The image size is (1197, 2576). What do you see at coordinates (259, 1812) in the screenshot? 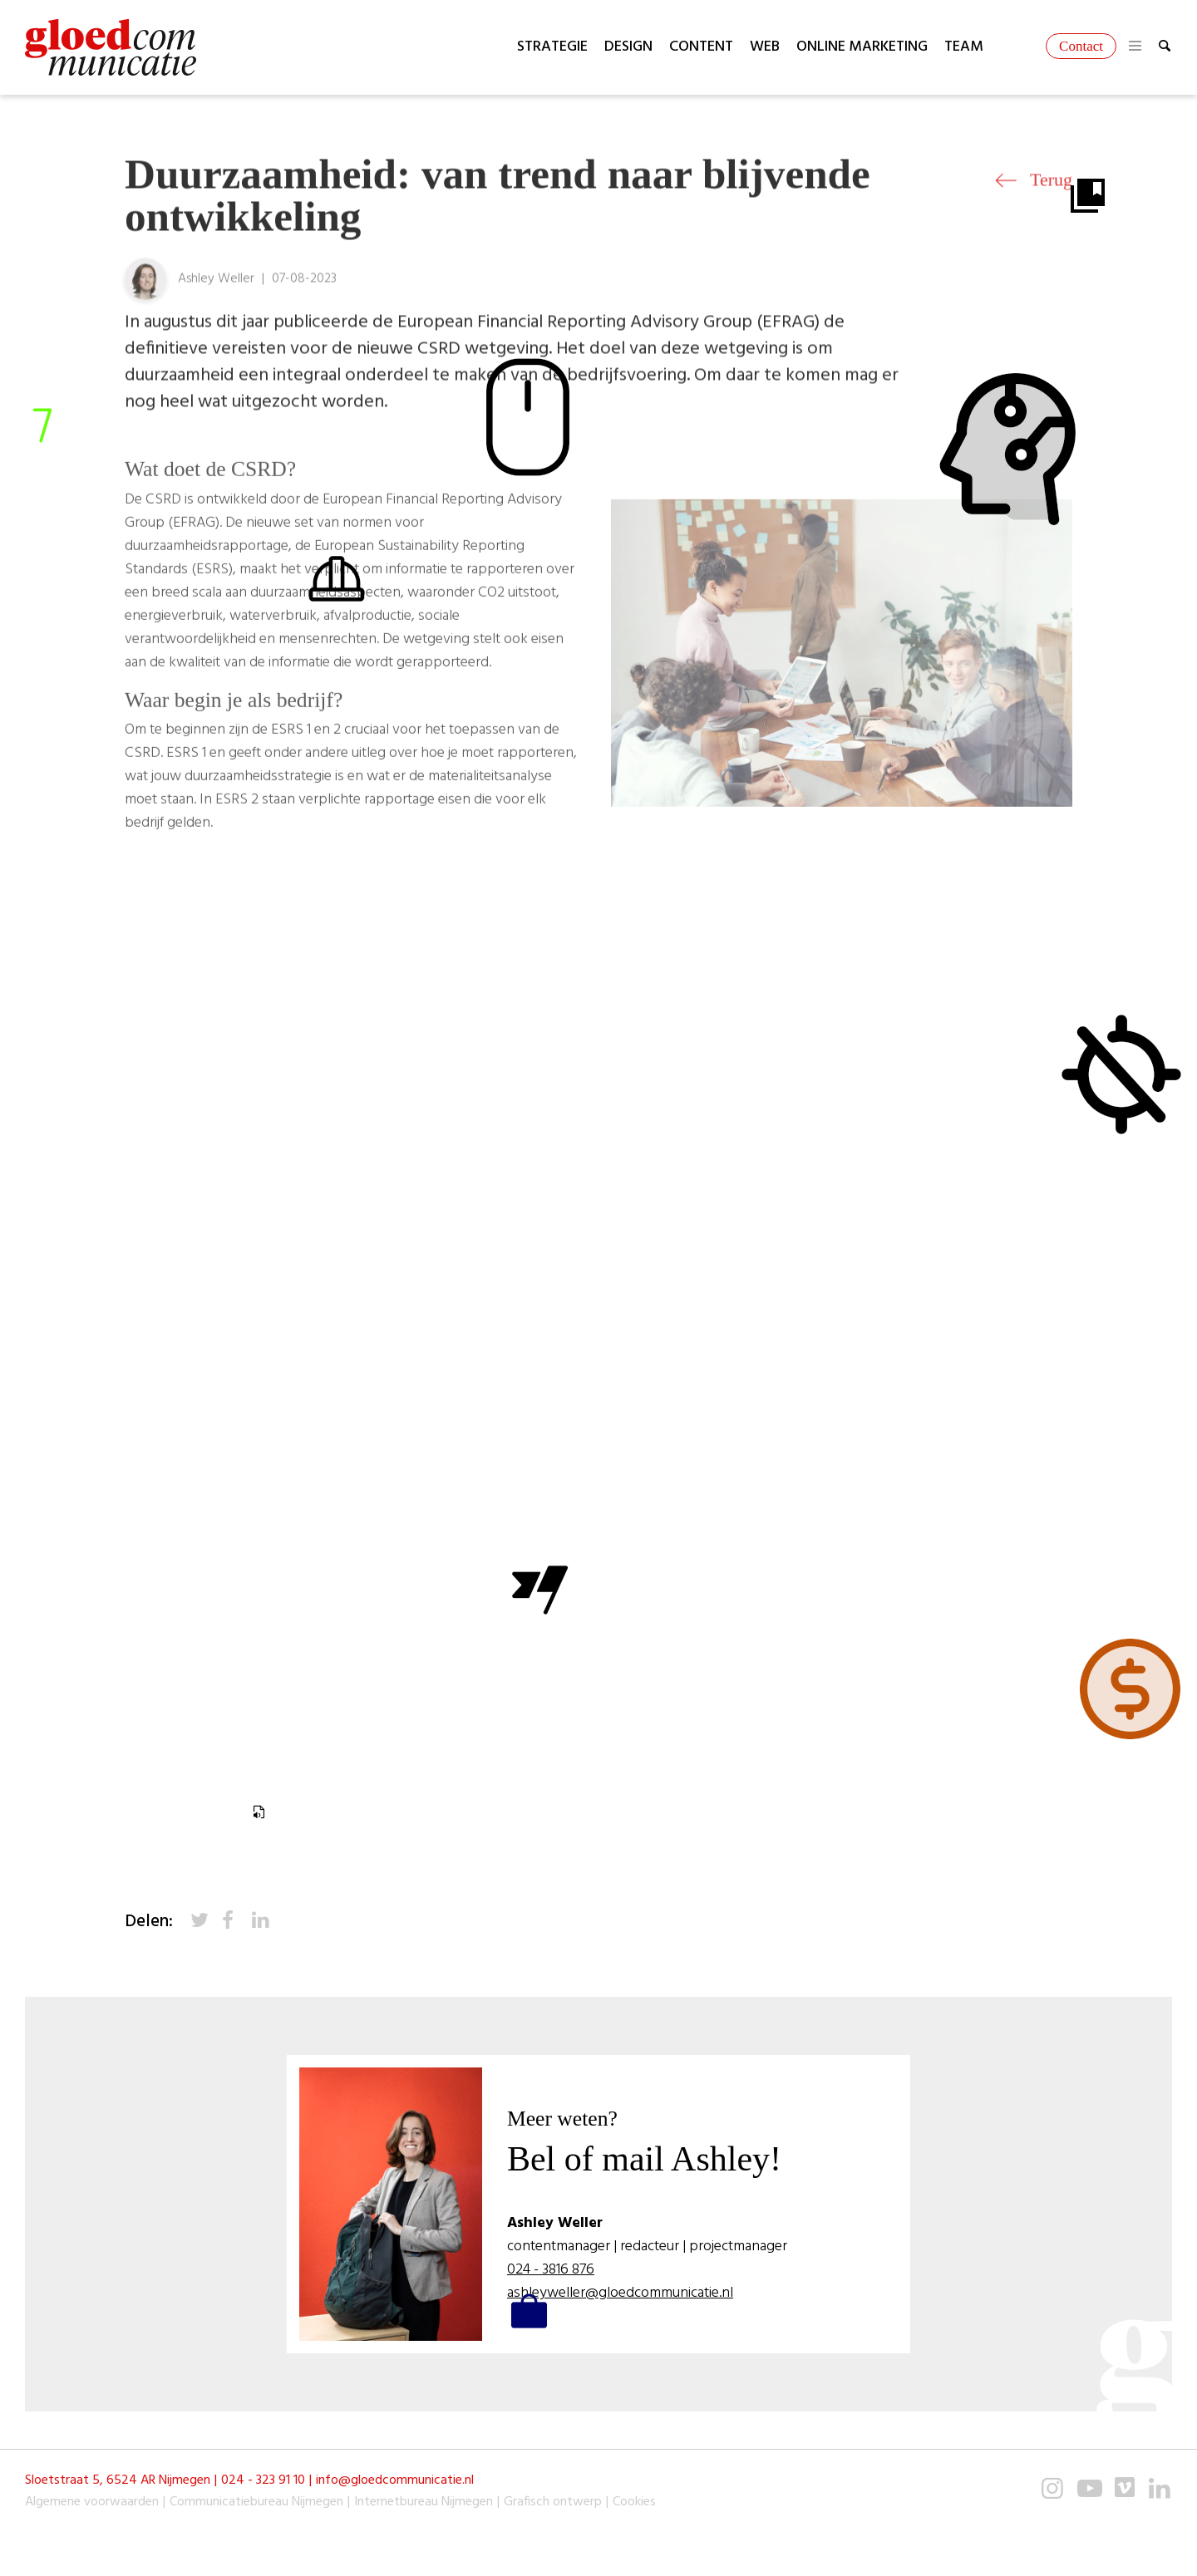
I see `open an audio file` at bounding box center [259, 1812].